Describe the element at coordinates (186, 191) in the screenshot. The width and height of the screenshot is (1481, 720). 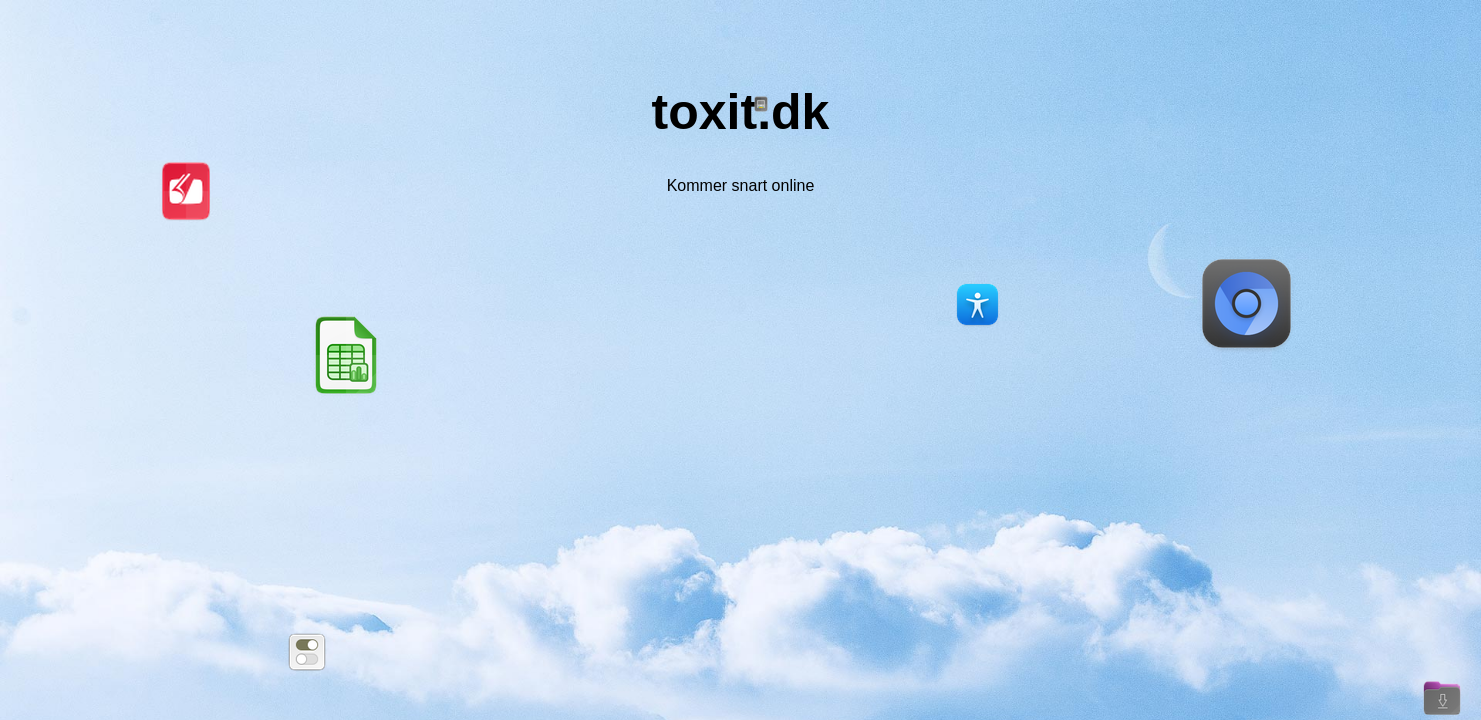
I see `an eps vector image file` at that location.